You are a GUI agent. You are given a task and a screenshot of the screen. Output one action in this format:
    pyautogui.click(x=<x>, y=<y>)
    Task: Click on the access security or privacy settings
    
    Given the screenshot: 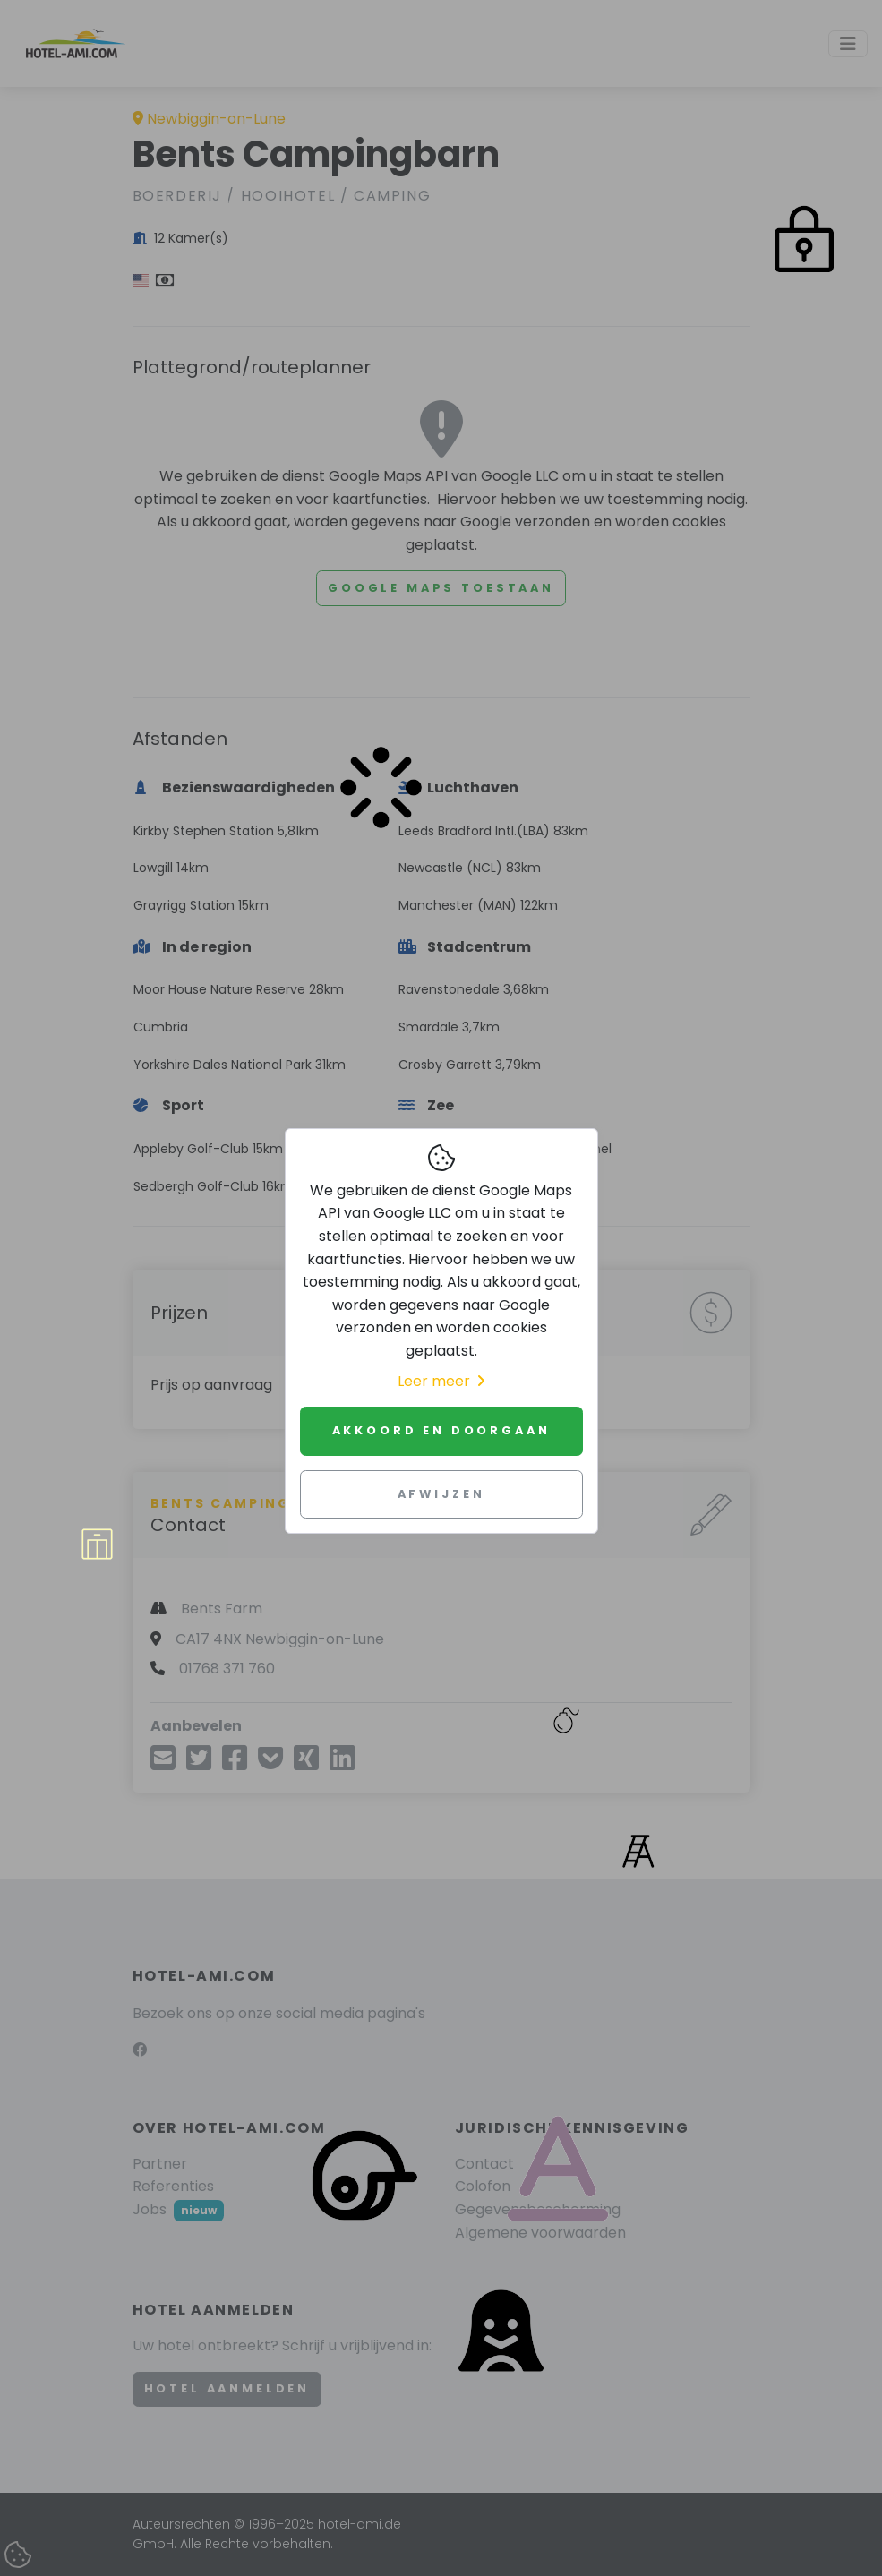 What is the action you would take?
    pyautogui.click(x=804, y=243)
    